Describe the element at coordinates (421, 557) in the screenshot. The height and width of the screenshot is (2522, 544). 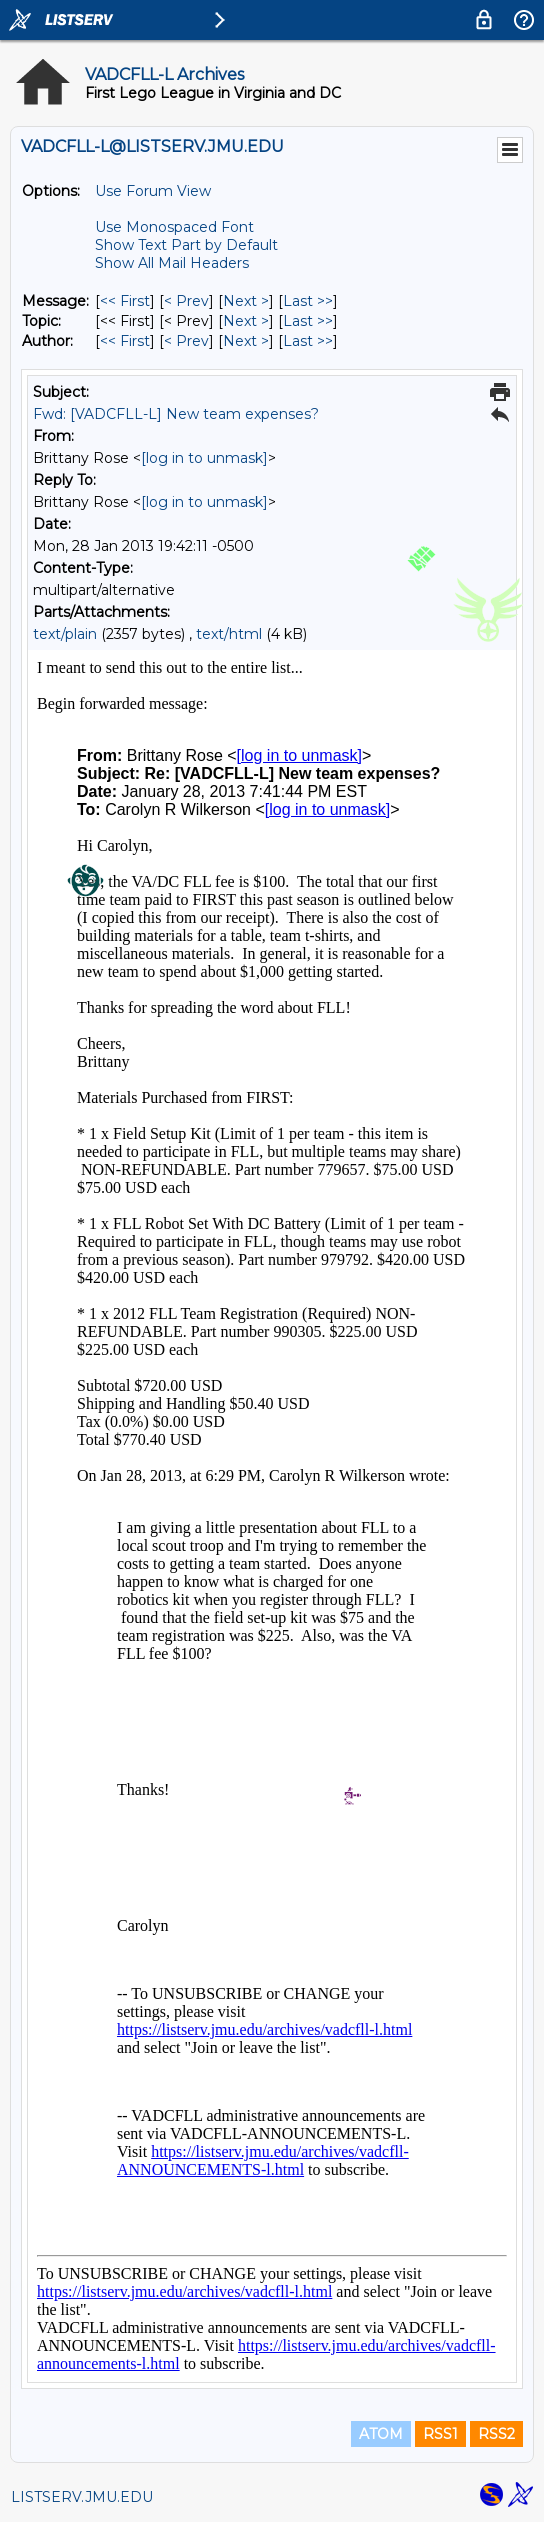
I see `chocolate bar item or consumable in a game` at that location.